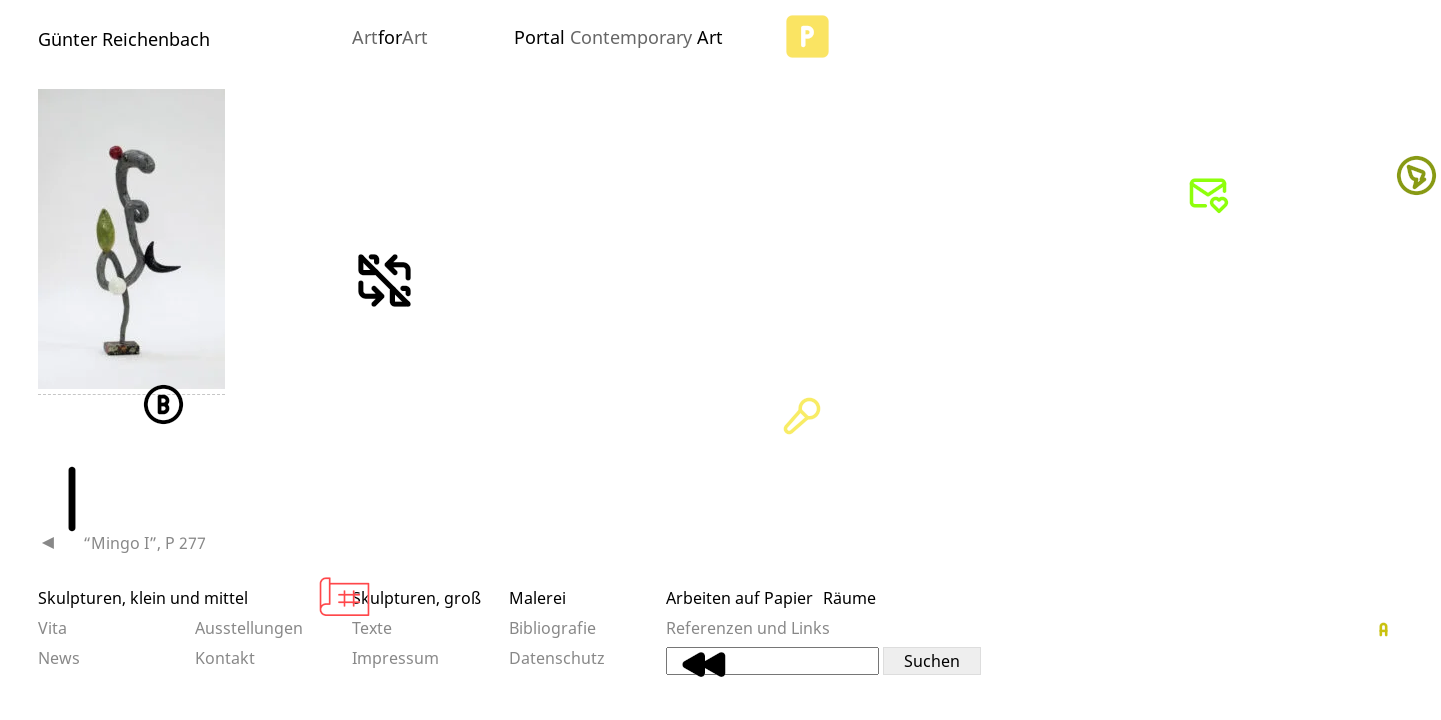 This screenshot has width=1441, height=720. What do you see at coordinates (1208, 193) in the screenshot?
I see `view favorite or loved emails` at bounding box center [1208, 193].